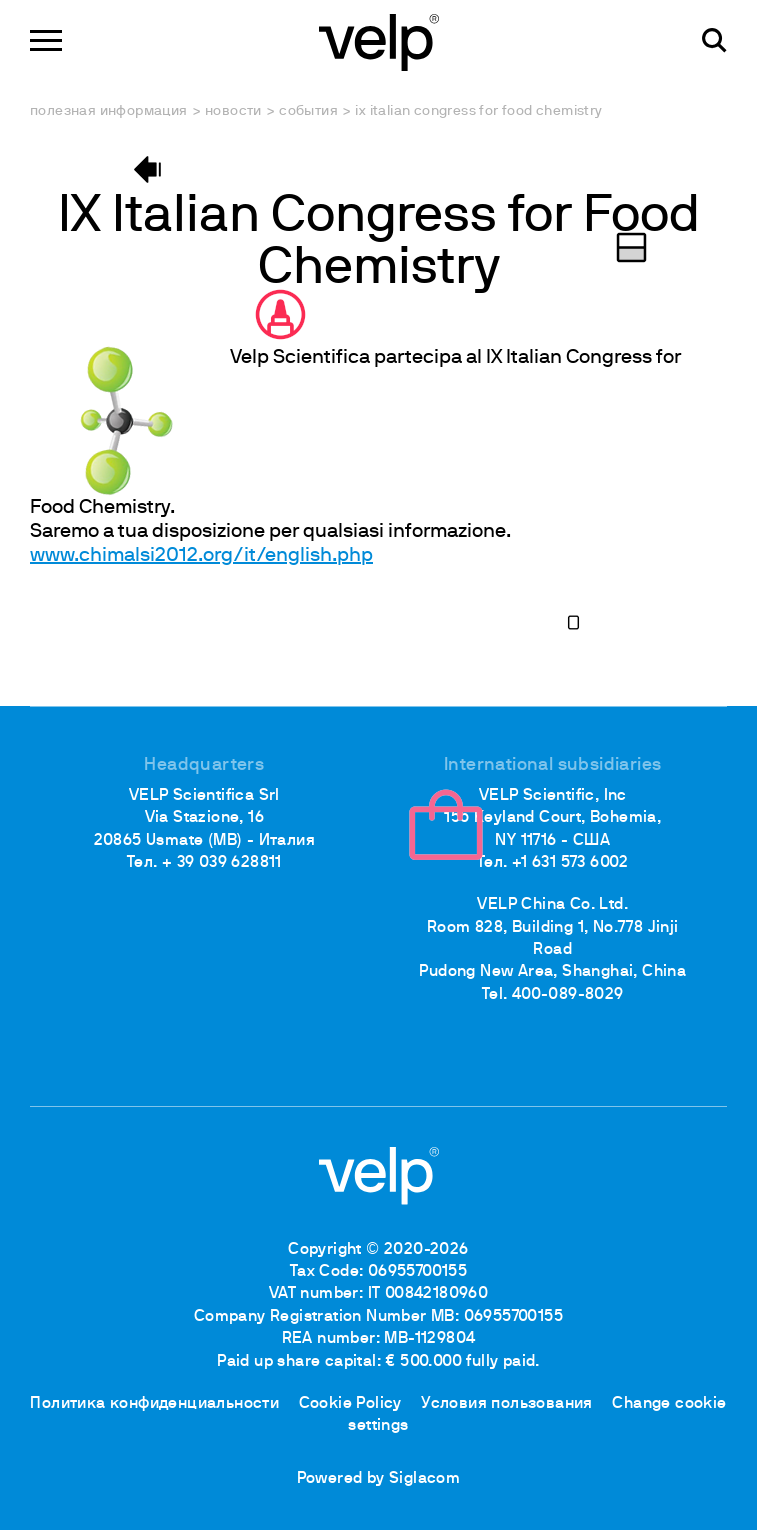 Image resolution: width=757 pixels, height=1530 pixels. Describe the element at coordinates (573, 622) in the screenshot. I see `switch to portrait orientation` at that location.